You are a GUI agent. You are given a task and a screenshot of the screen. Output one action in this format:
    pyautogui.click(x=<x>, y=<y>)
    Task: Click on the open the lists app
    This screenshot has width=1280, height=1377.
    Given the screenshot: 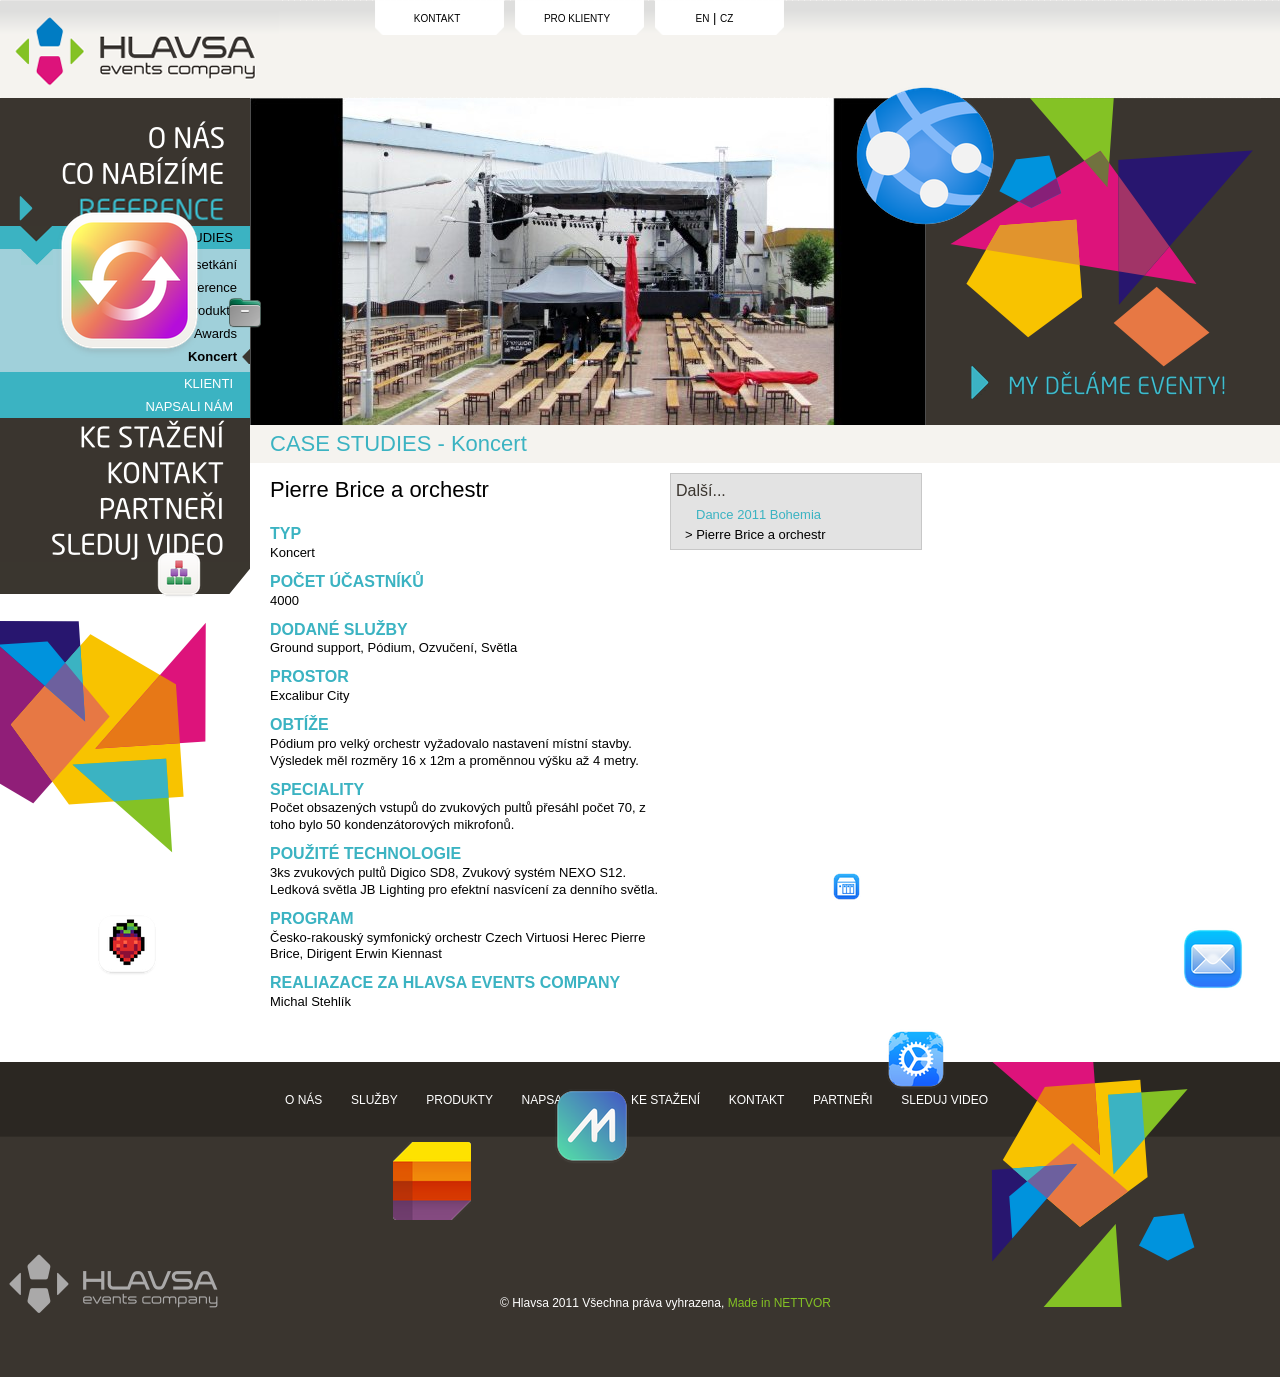 What is the action you would take?
    pyautogui.click(x=432, y=1181)
    